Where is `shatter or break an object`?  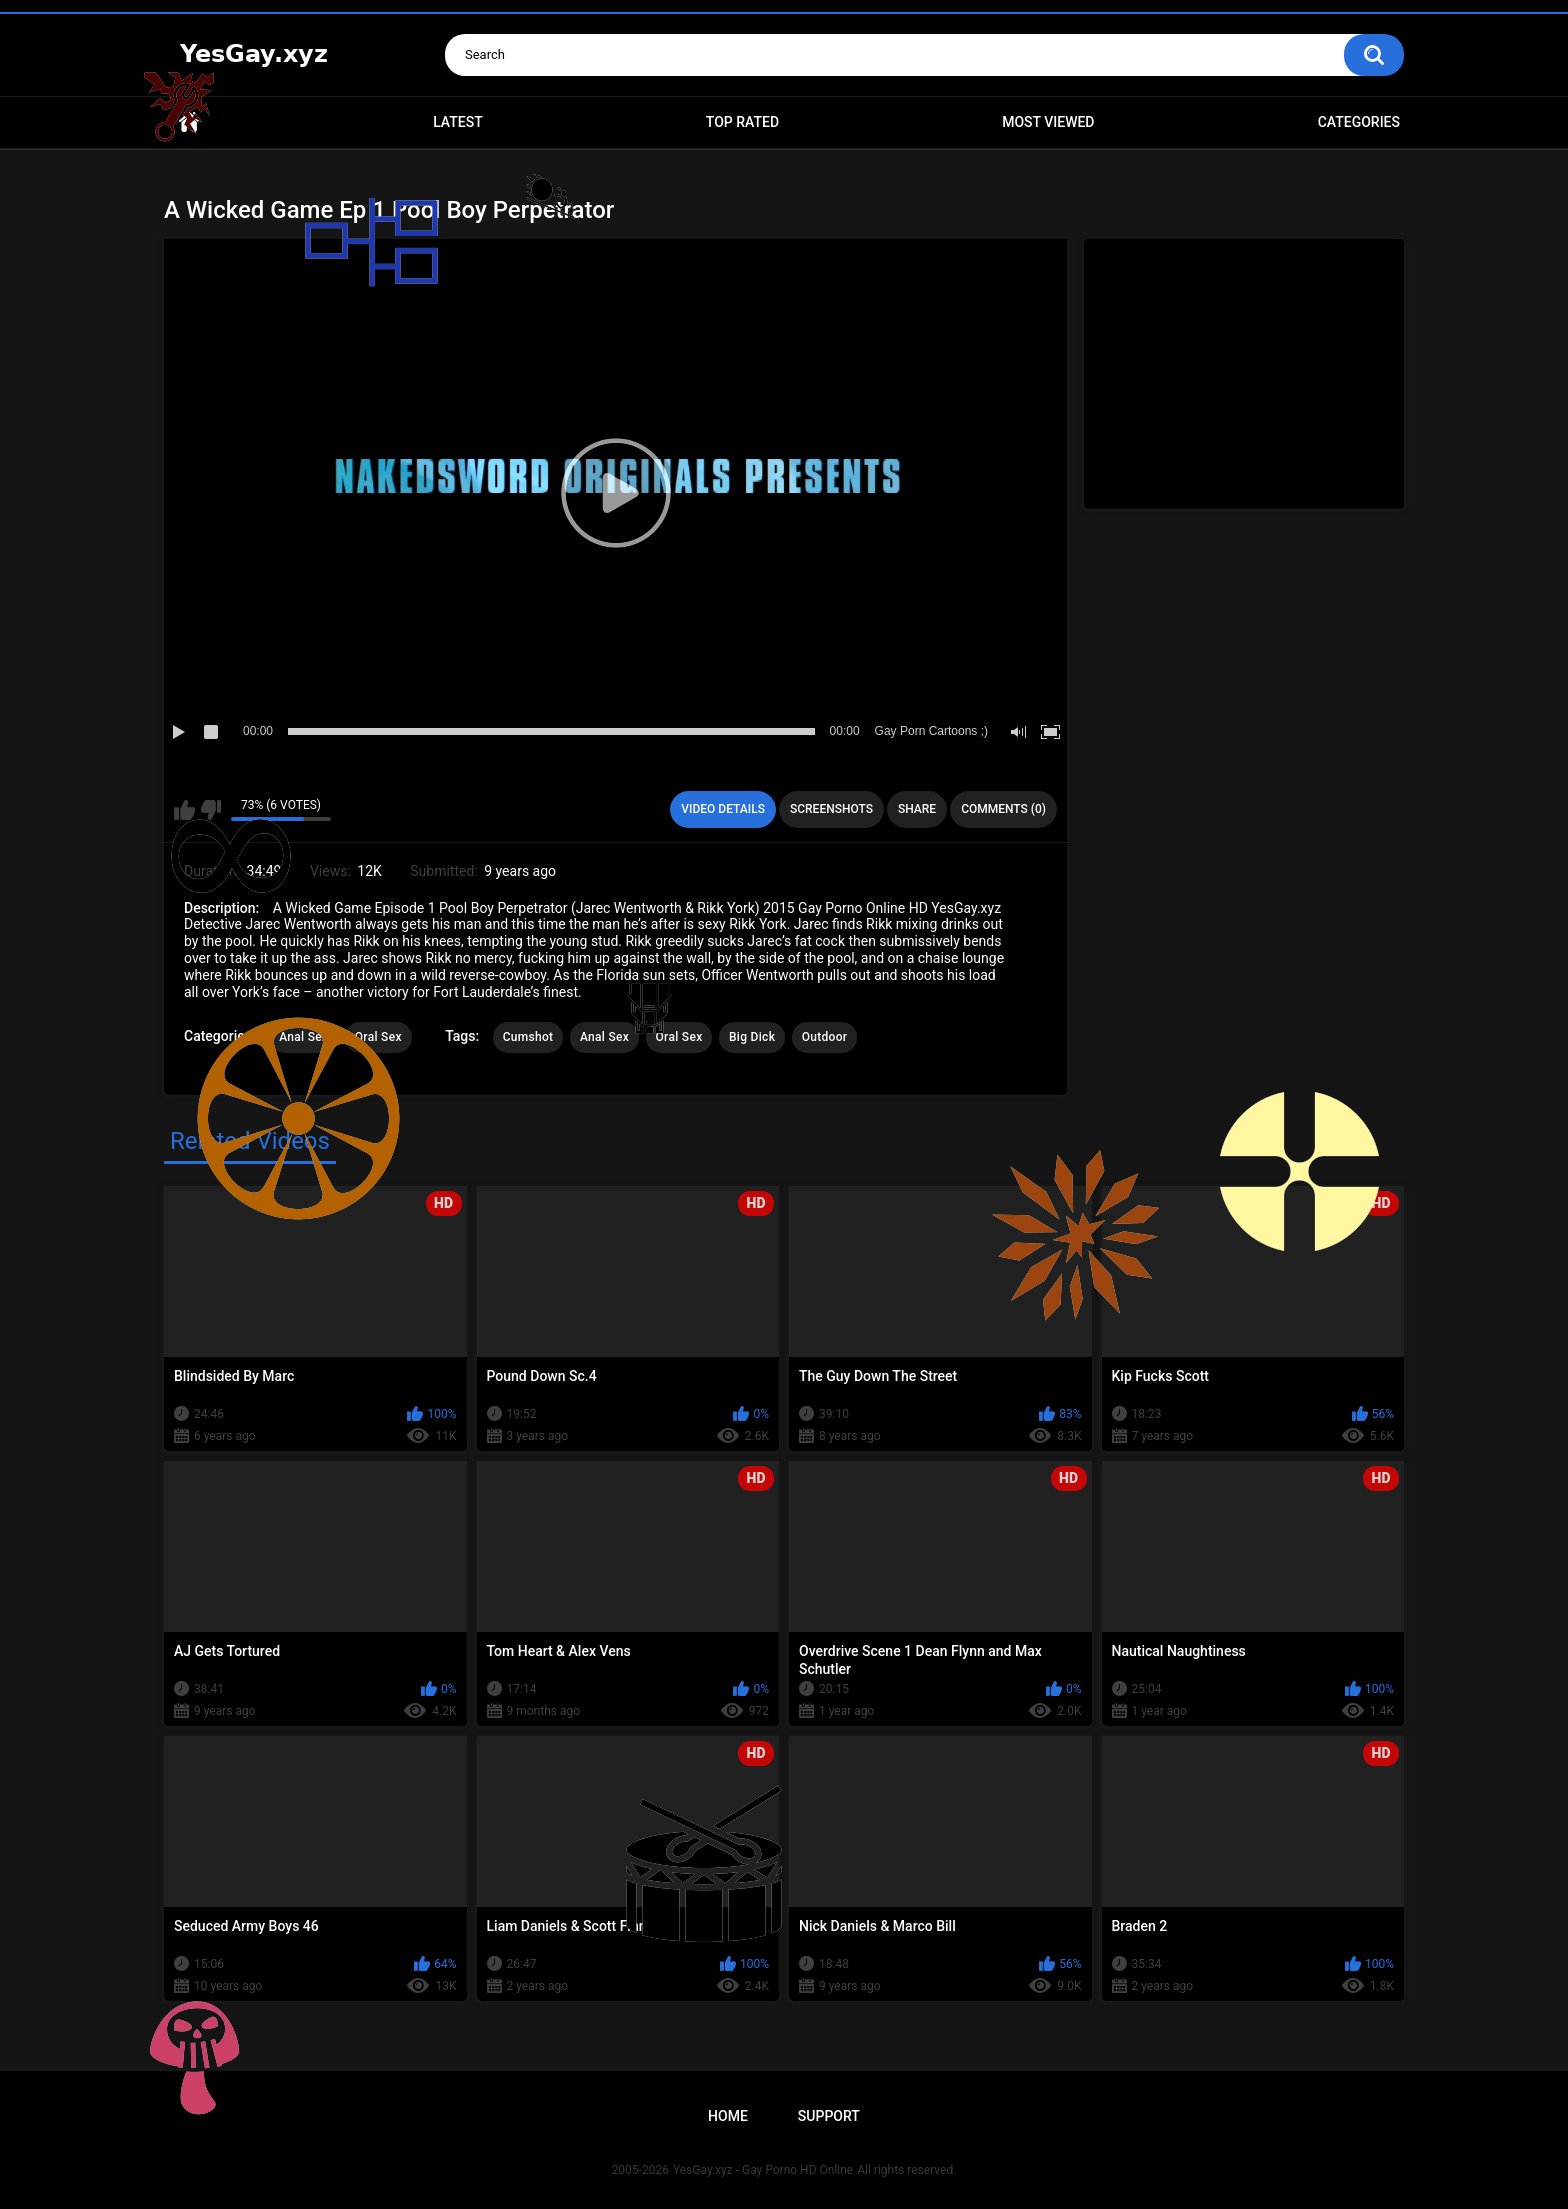 shatter or break an object is located at coordinates (1075, 1234).